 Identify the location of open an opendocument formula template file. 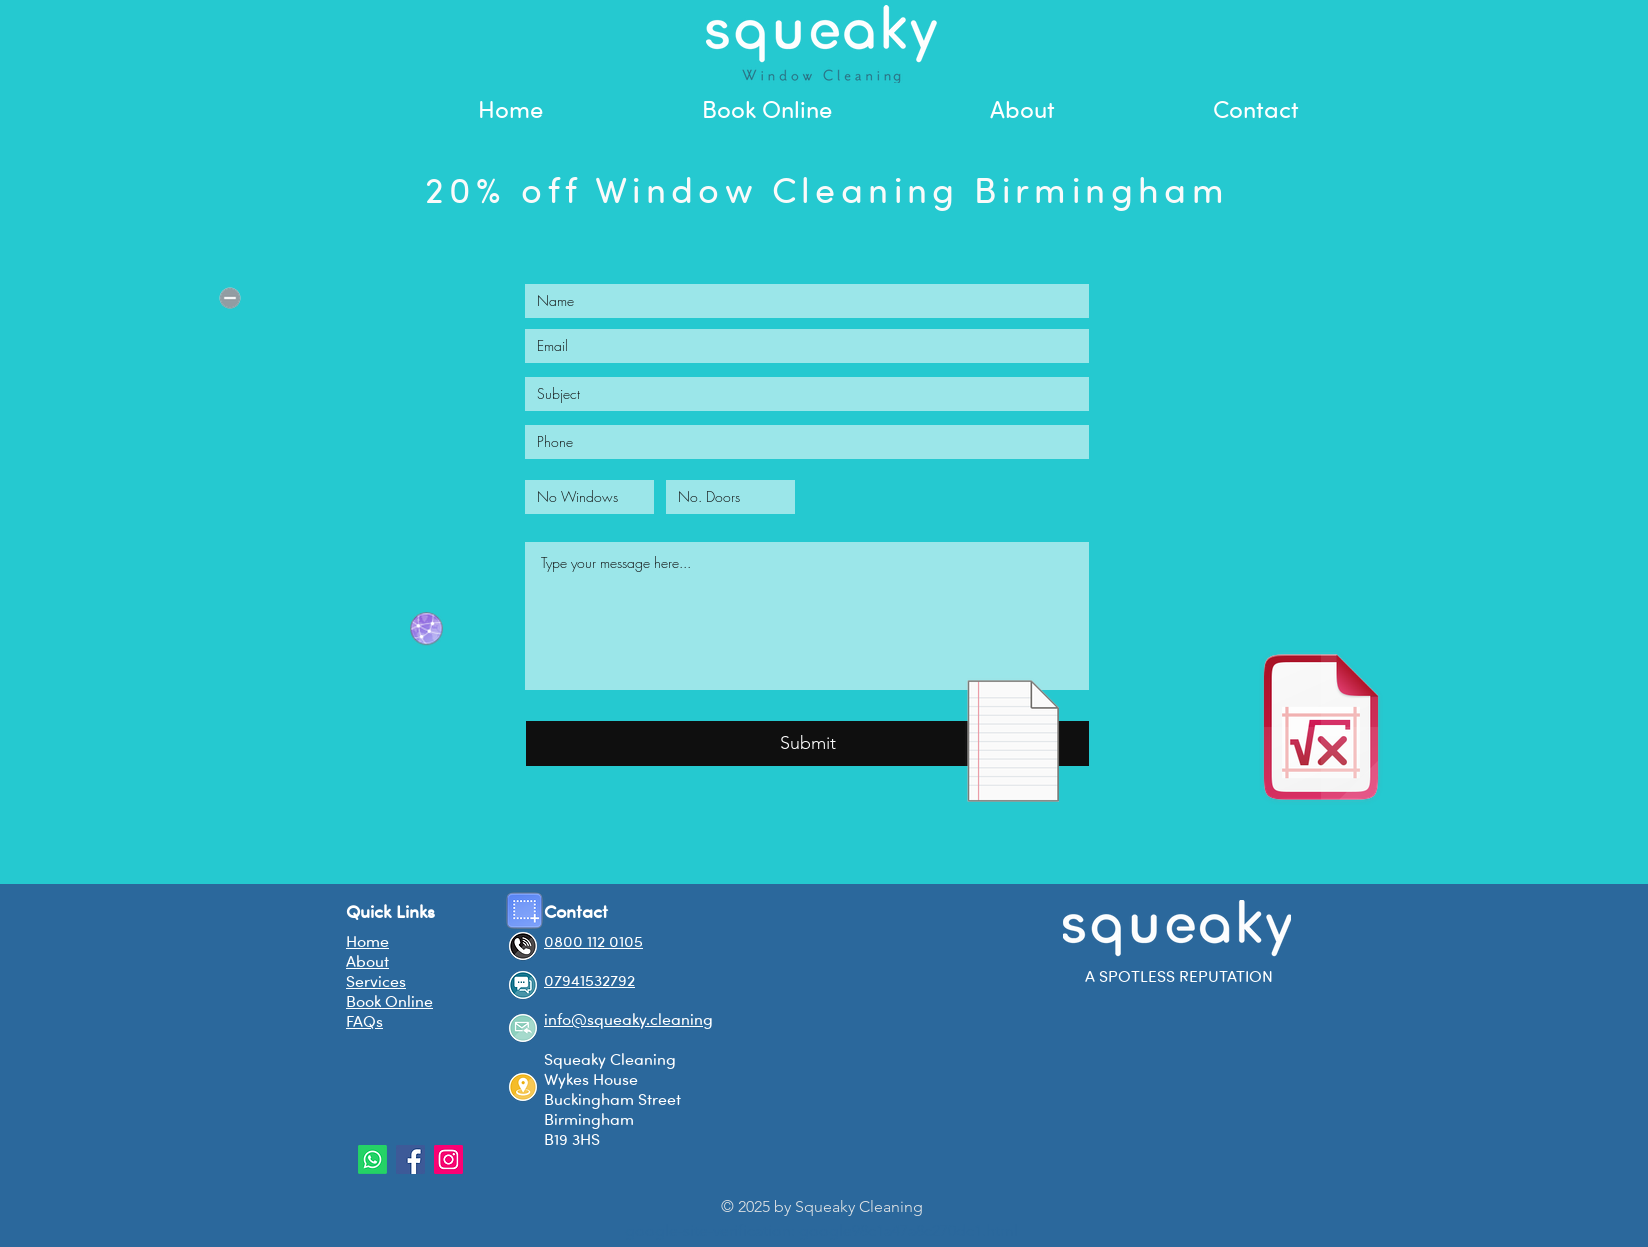
(1321, 727).